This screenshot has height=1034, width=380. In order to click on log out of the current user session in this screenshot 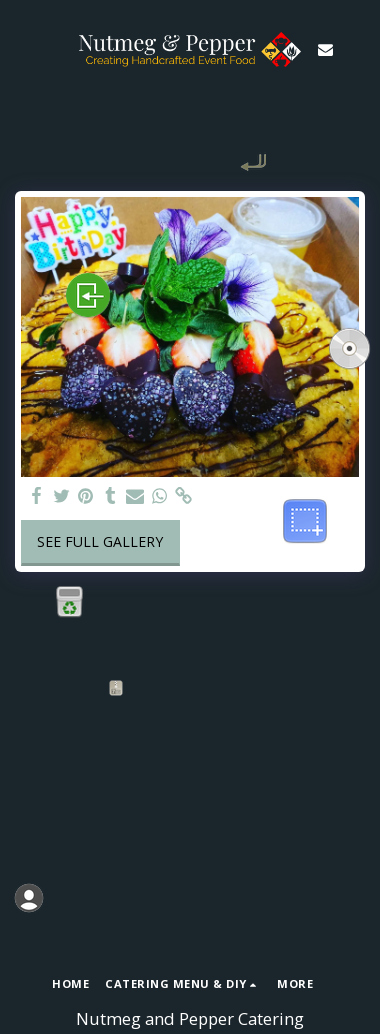, I will do `click(88, 295)`.